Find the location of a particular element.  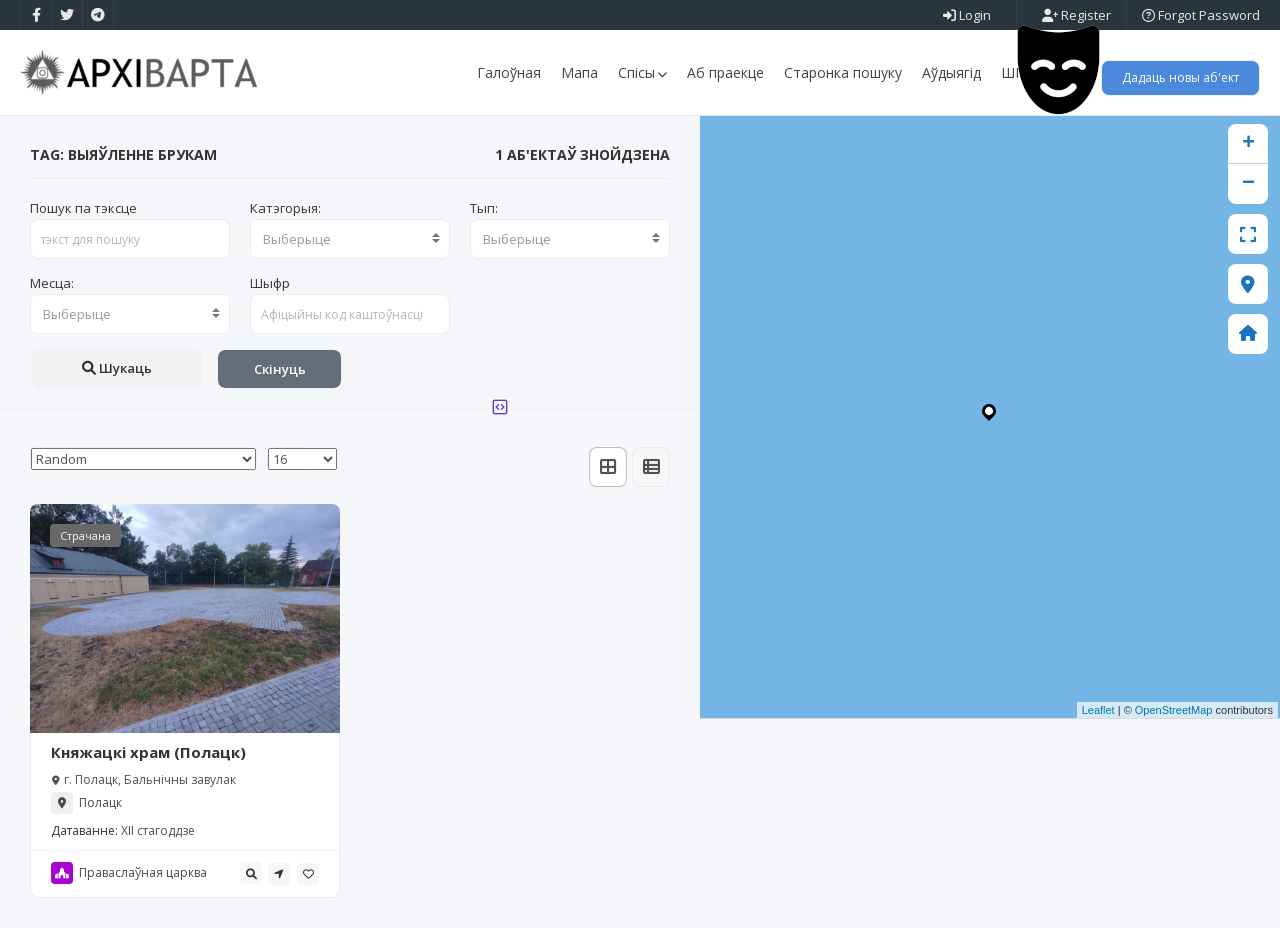

view or edit source code is located at coordinates (500, 407).